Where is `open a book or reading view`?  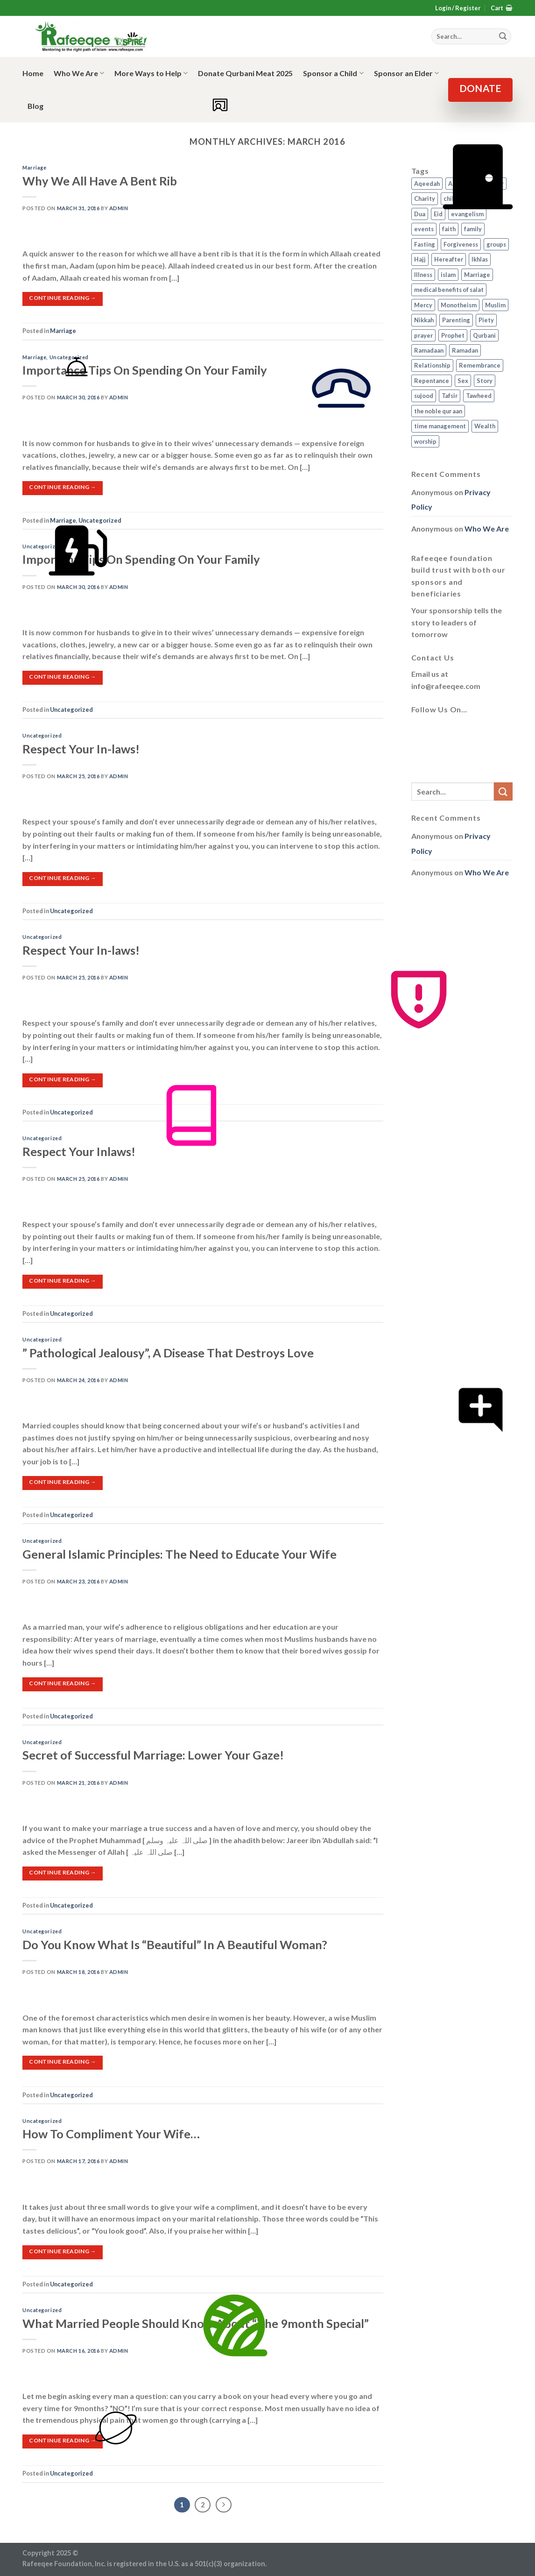 open a book or reading view is located at coordinates (191, 1115).